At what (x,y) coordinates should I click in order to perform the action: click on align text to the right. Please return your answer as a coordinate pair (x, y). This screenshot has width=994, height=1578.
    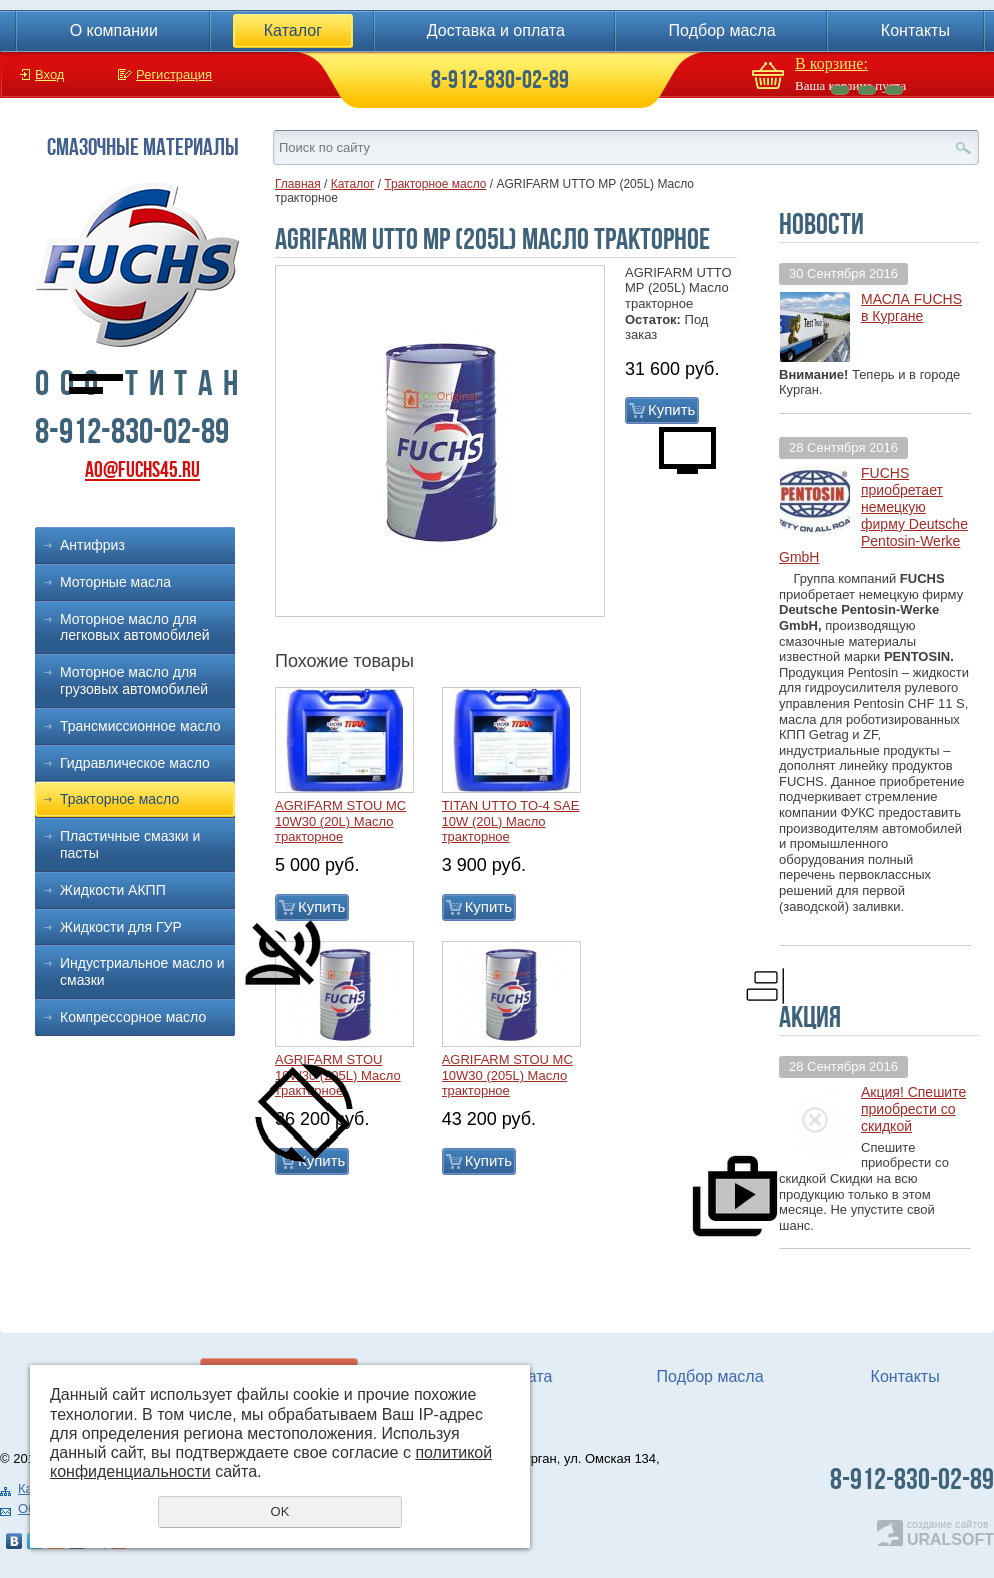
    Looking at the image, I should click on (766, 986).